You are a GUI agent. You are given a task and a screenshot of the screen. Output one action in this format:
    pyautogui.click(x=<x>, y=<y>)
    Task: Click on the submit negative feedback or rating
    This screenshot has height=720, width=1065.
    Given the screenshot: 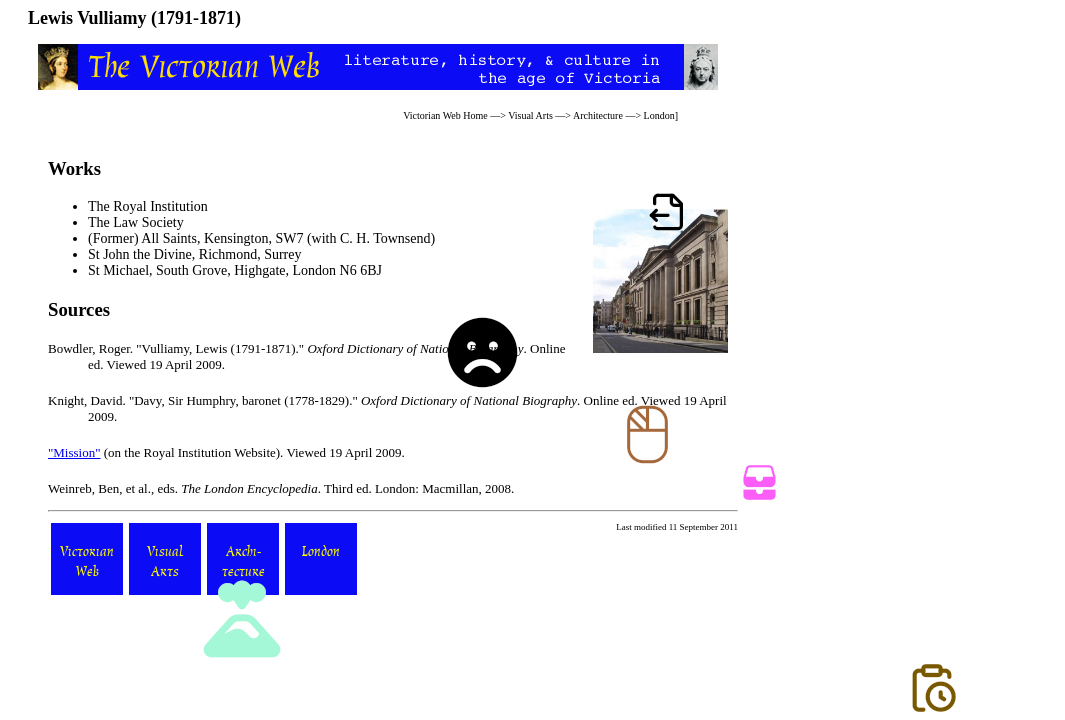 What is the action you would take?
    pyautogui.click(x=482, y=352)
    